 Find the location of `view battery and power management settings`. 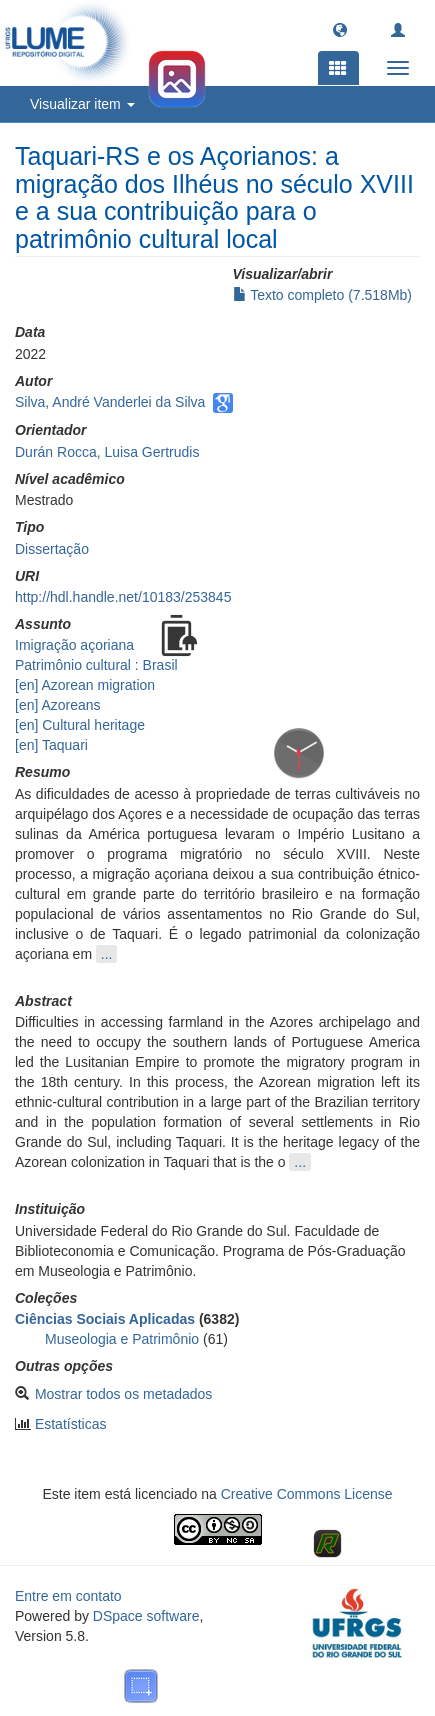

view battery and power management settings is located at coordinates (176, 635).